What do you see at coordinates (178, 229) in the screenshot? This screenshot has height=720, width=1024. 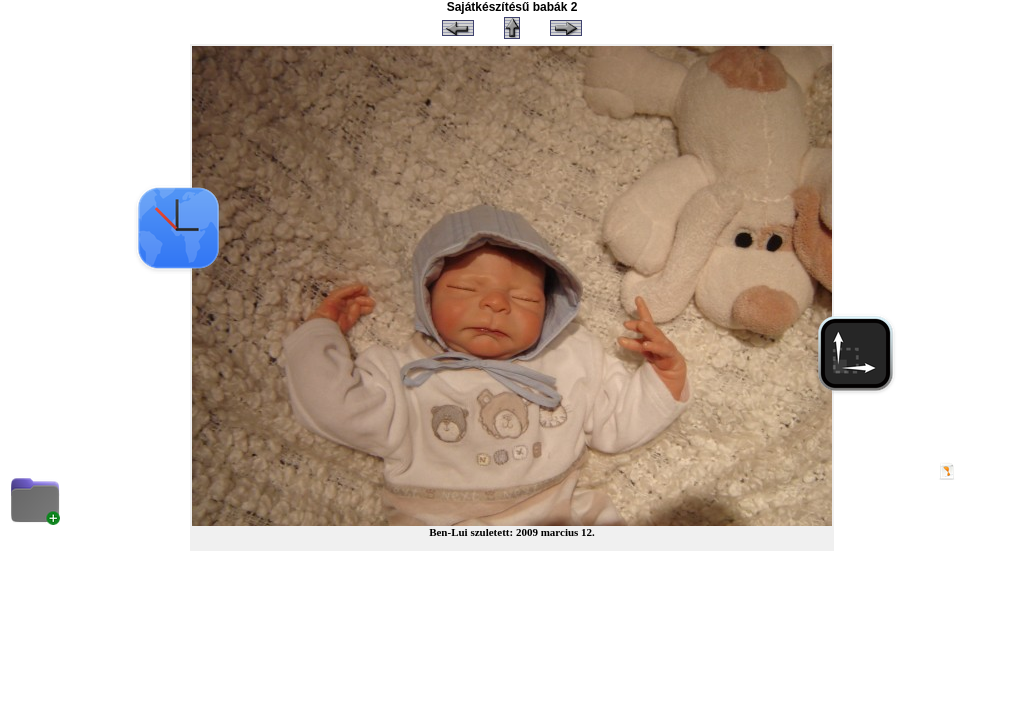 I see `configure network time protocol settings` at bounding box center [178, 229].